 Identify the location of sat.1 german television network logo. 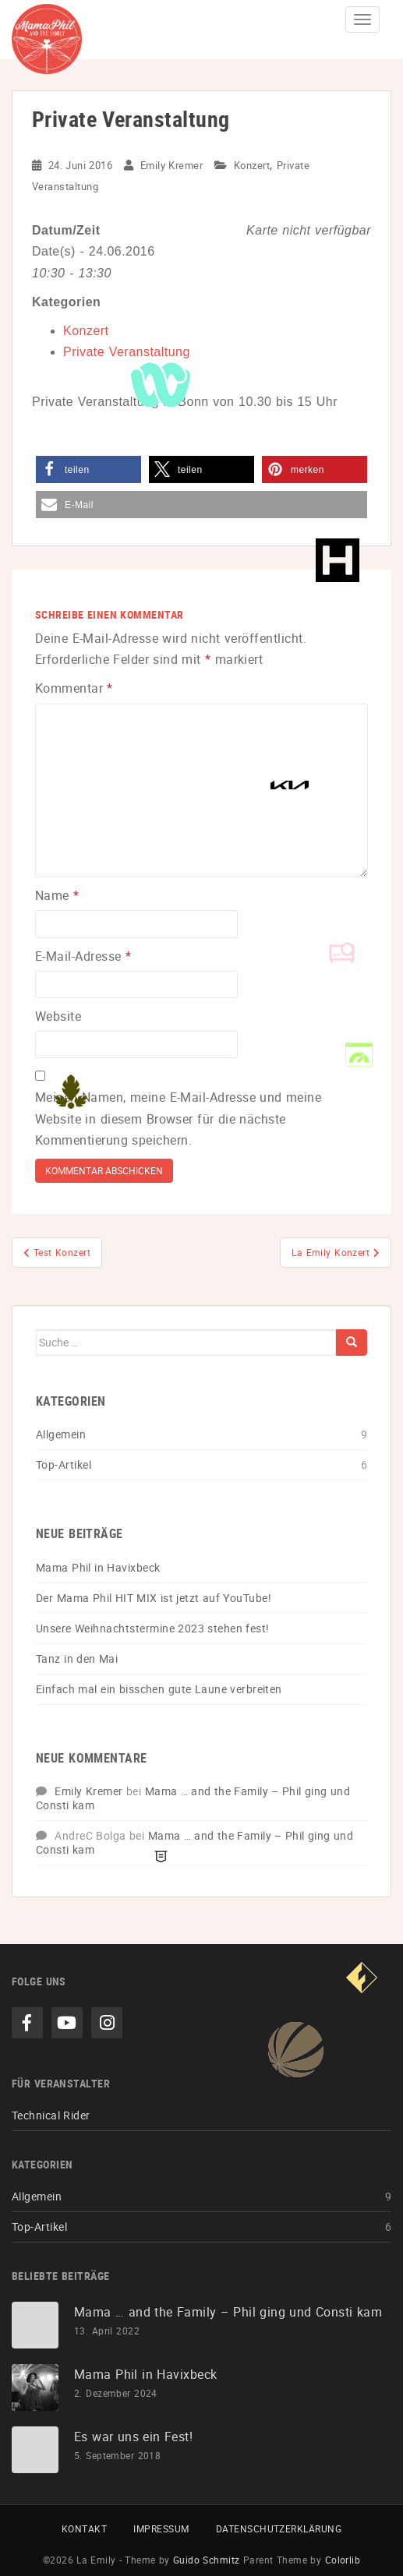
(295, 2049).